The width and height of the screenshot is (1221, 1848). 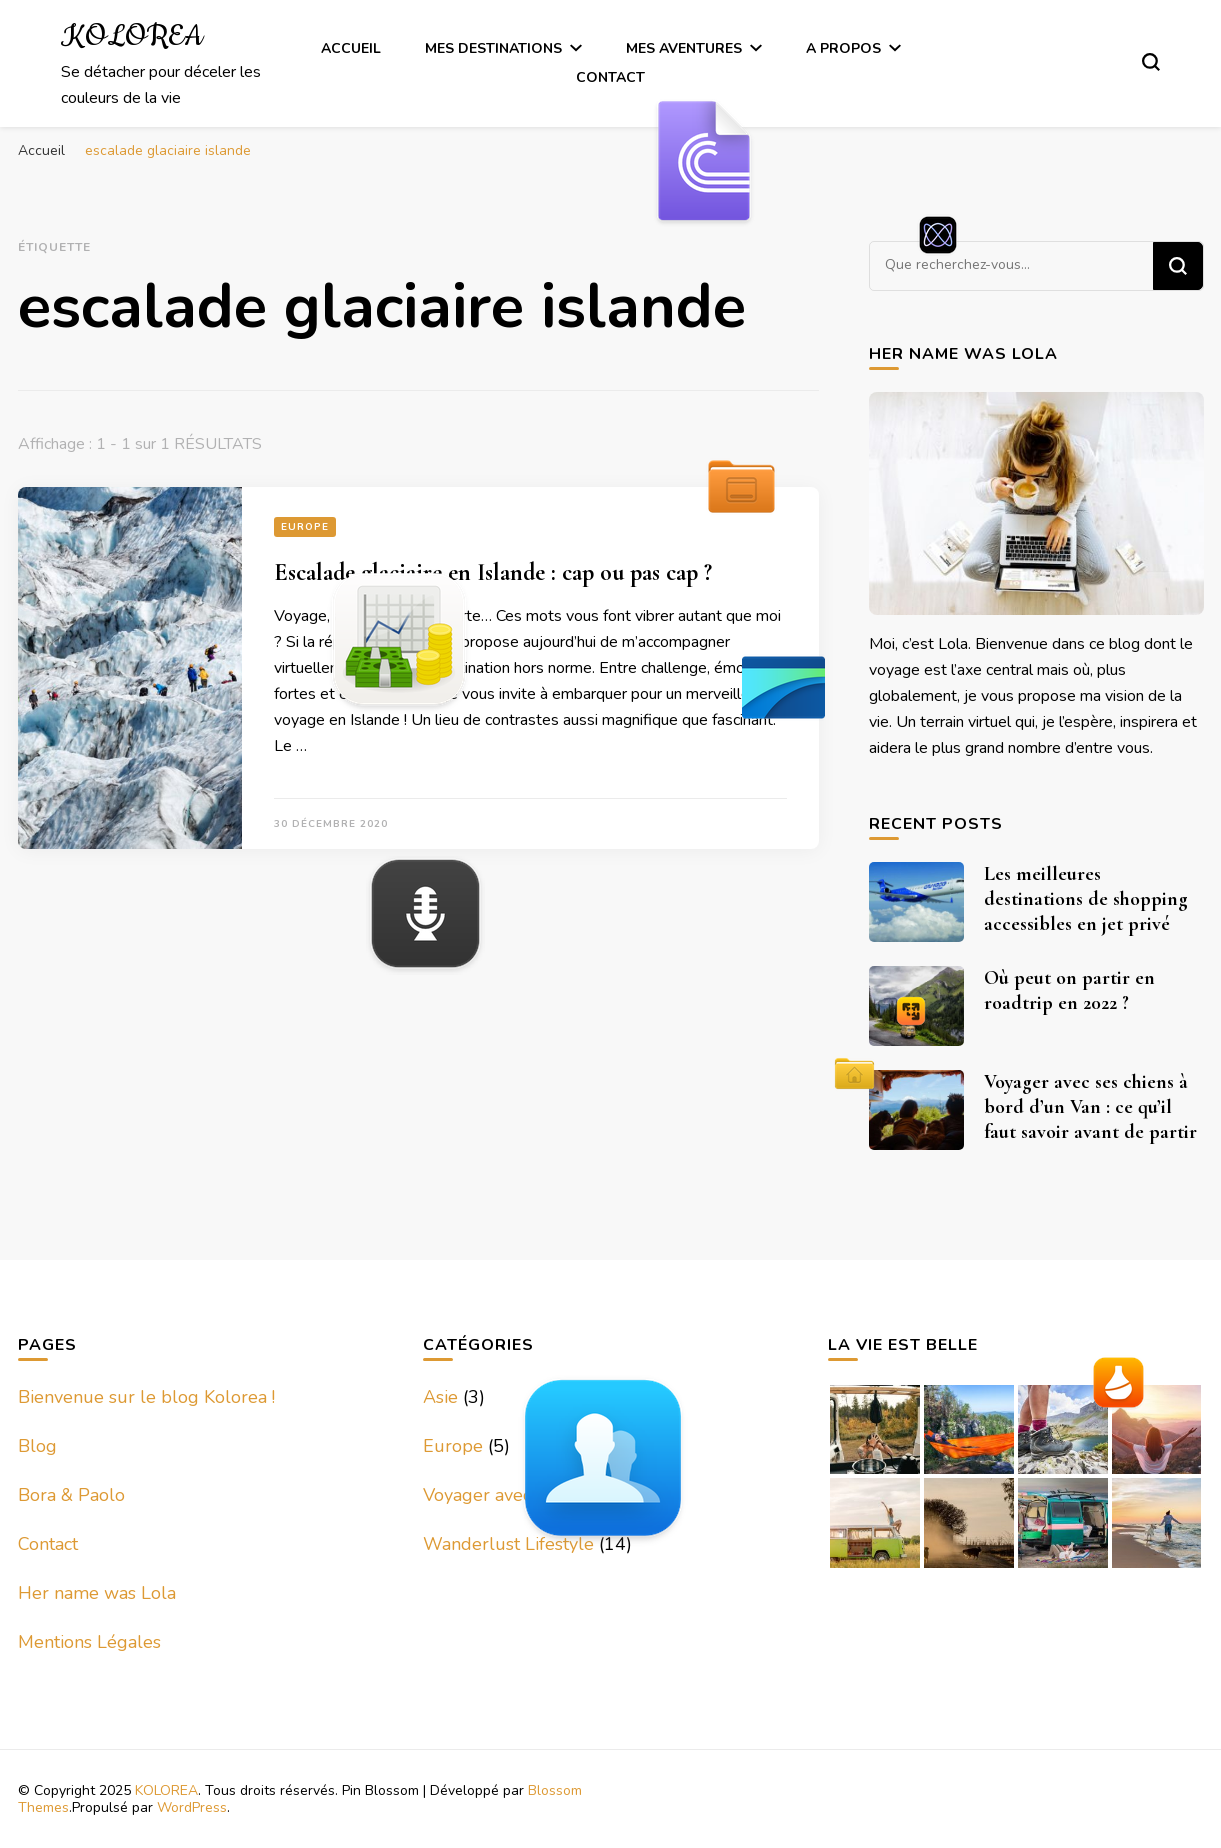 I want to click on open desktop folder, so click(x=741, y=486).